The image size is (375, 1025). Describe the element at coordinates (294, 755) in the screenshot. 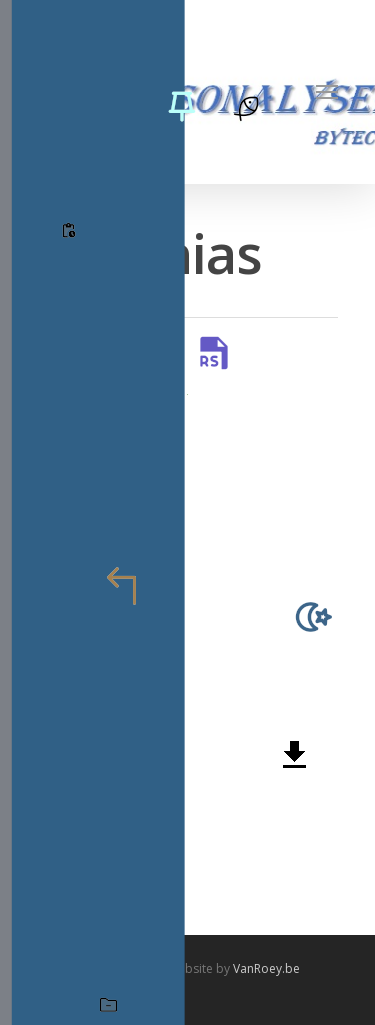

I see `download a file or app` at that location.